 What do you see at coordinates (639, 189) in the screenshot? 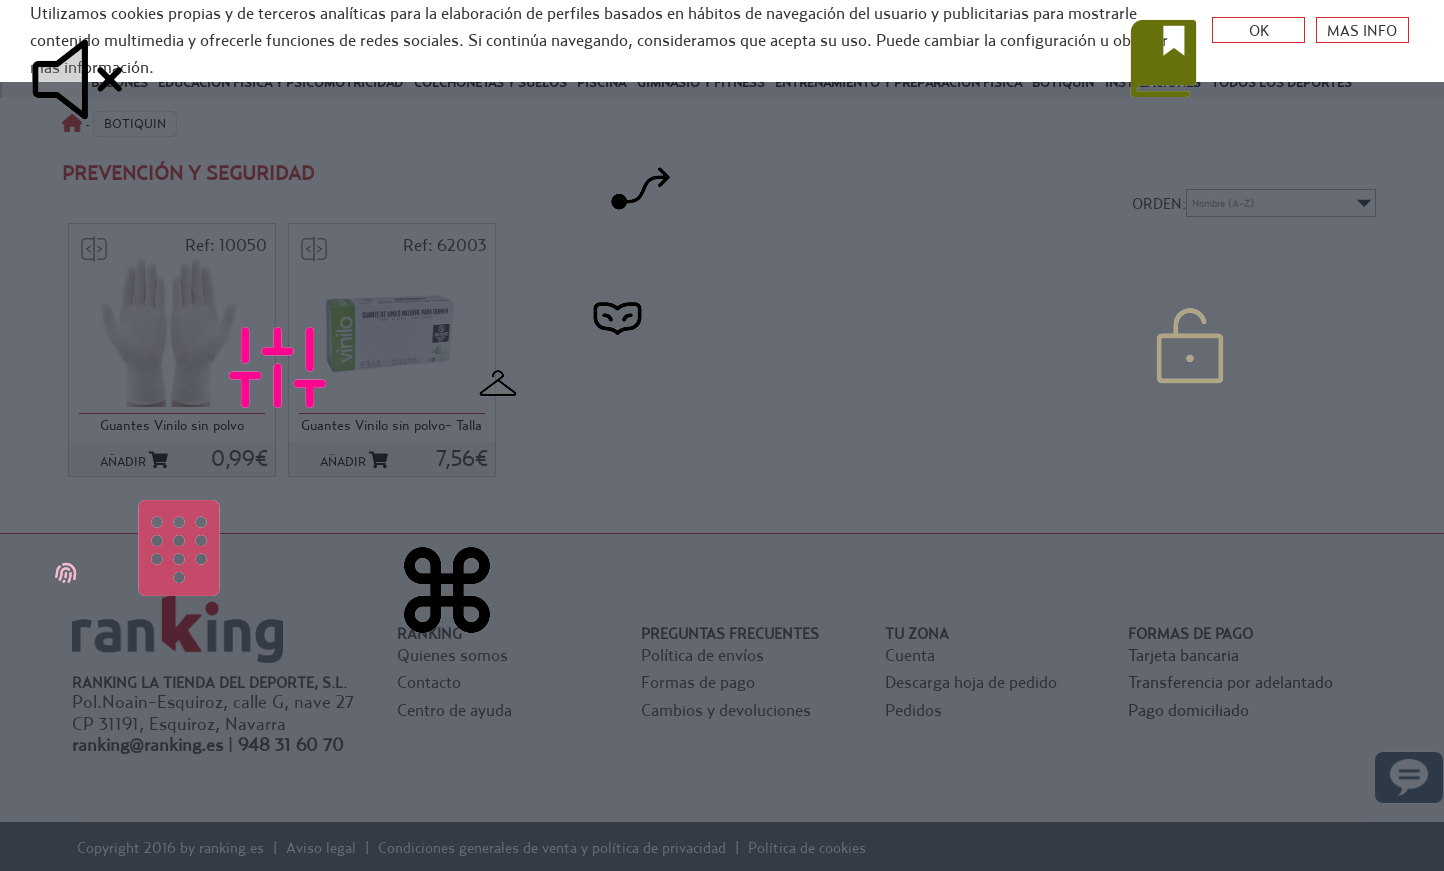
I see `indicates a workflow or process flow direction` at bounding box center [639, 189].